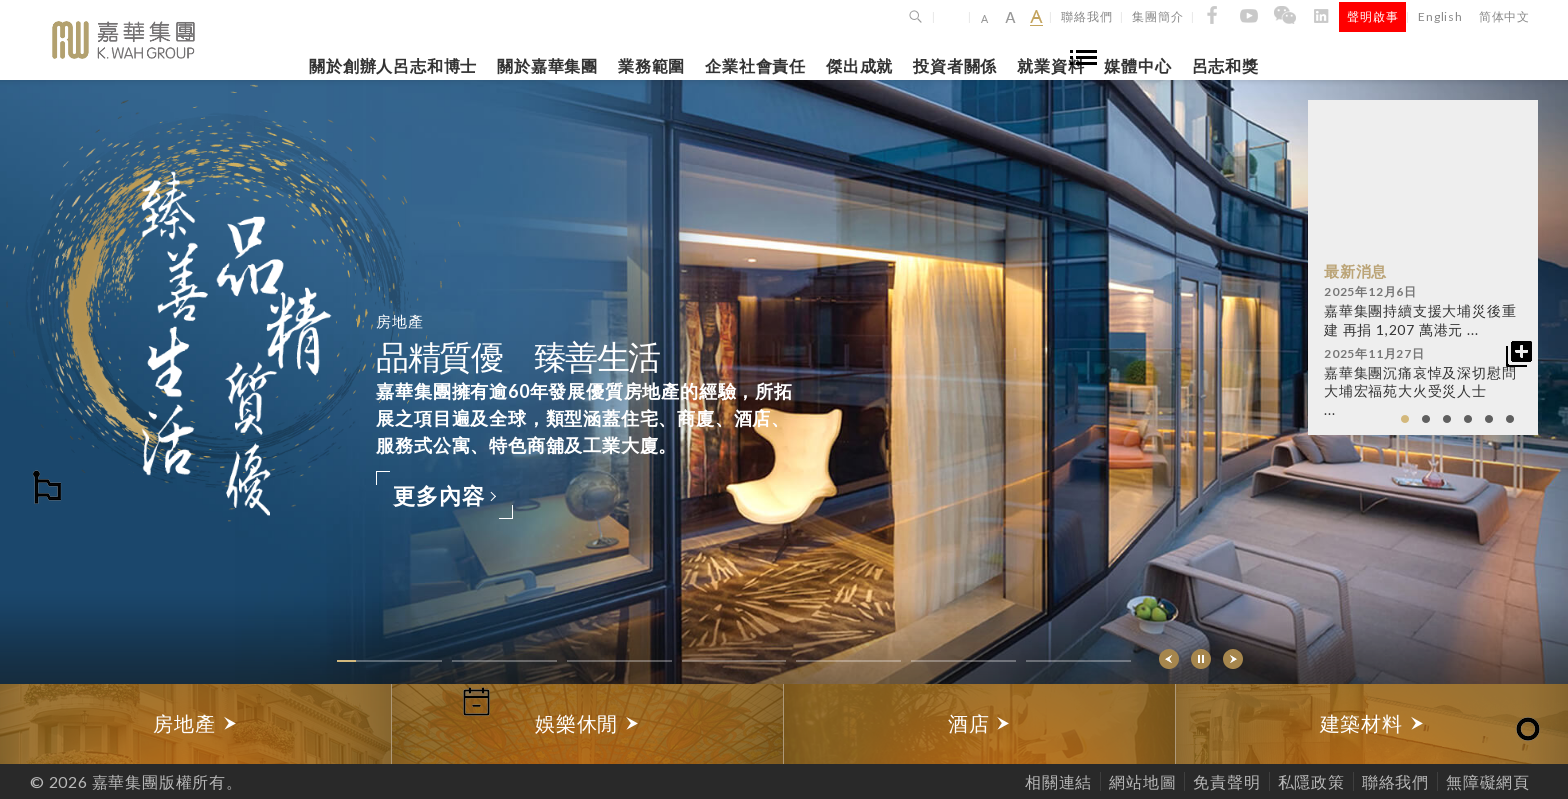 This screenshot has height=799, width=1568. What do you see at coordinates (1519, 354) in the screenshot?
I see `add to queue` at bounding box center [1519, 354].